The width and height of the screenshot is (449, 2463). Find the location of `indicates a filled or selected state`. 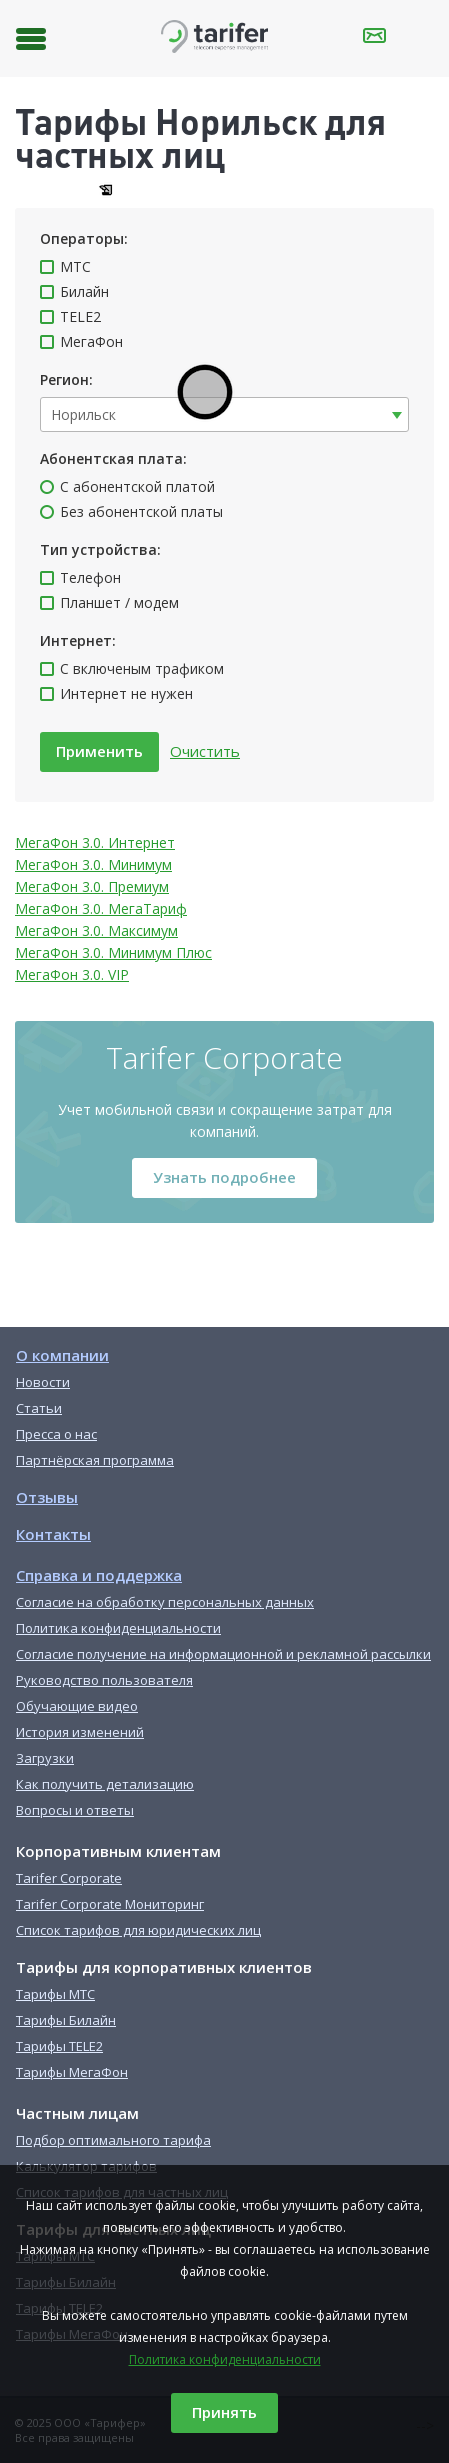

indicates a filled or selected state is located at coordinates (205, 392).